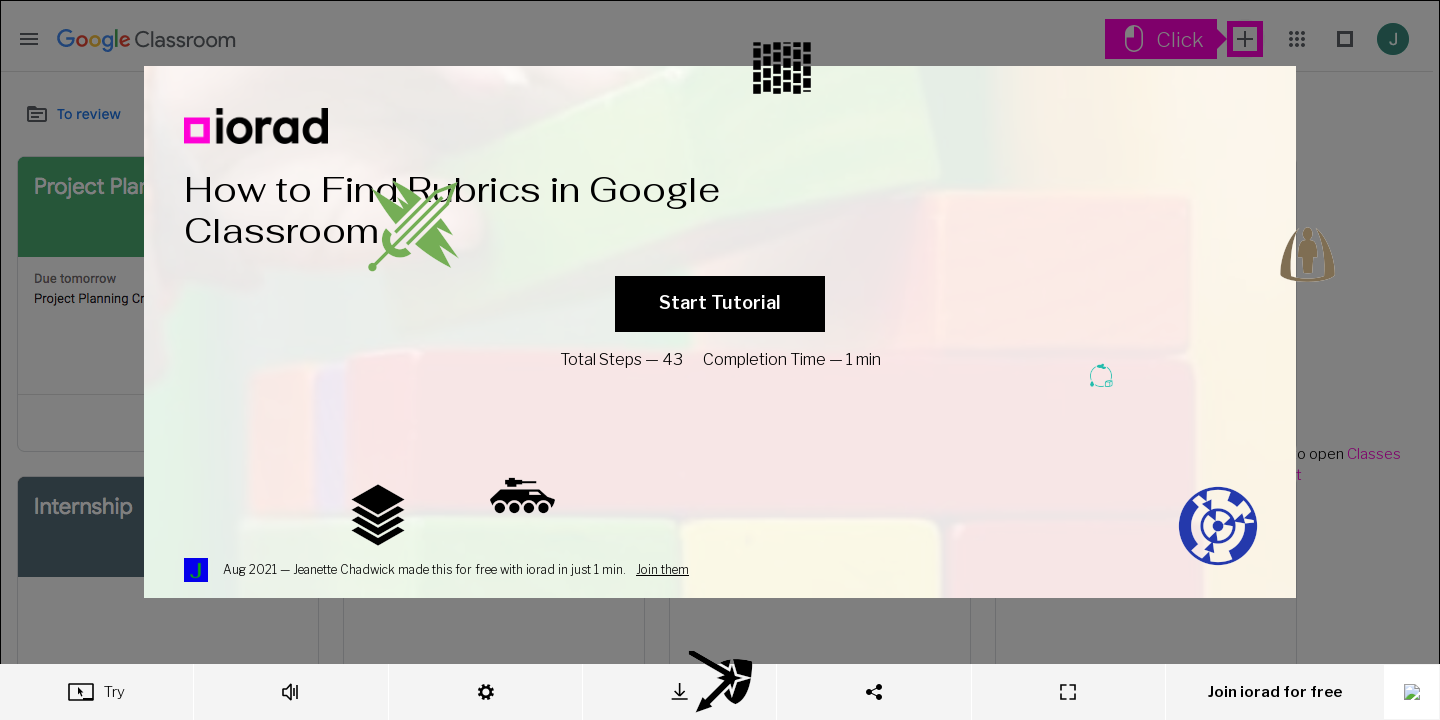 The image size is (1440, 720). Describe the element at coordinates (412, 227) in the screenshot. I see `indicates damage taken or combat injury` at that location.